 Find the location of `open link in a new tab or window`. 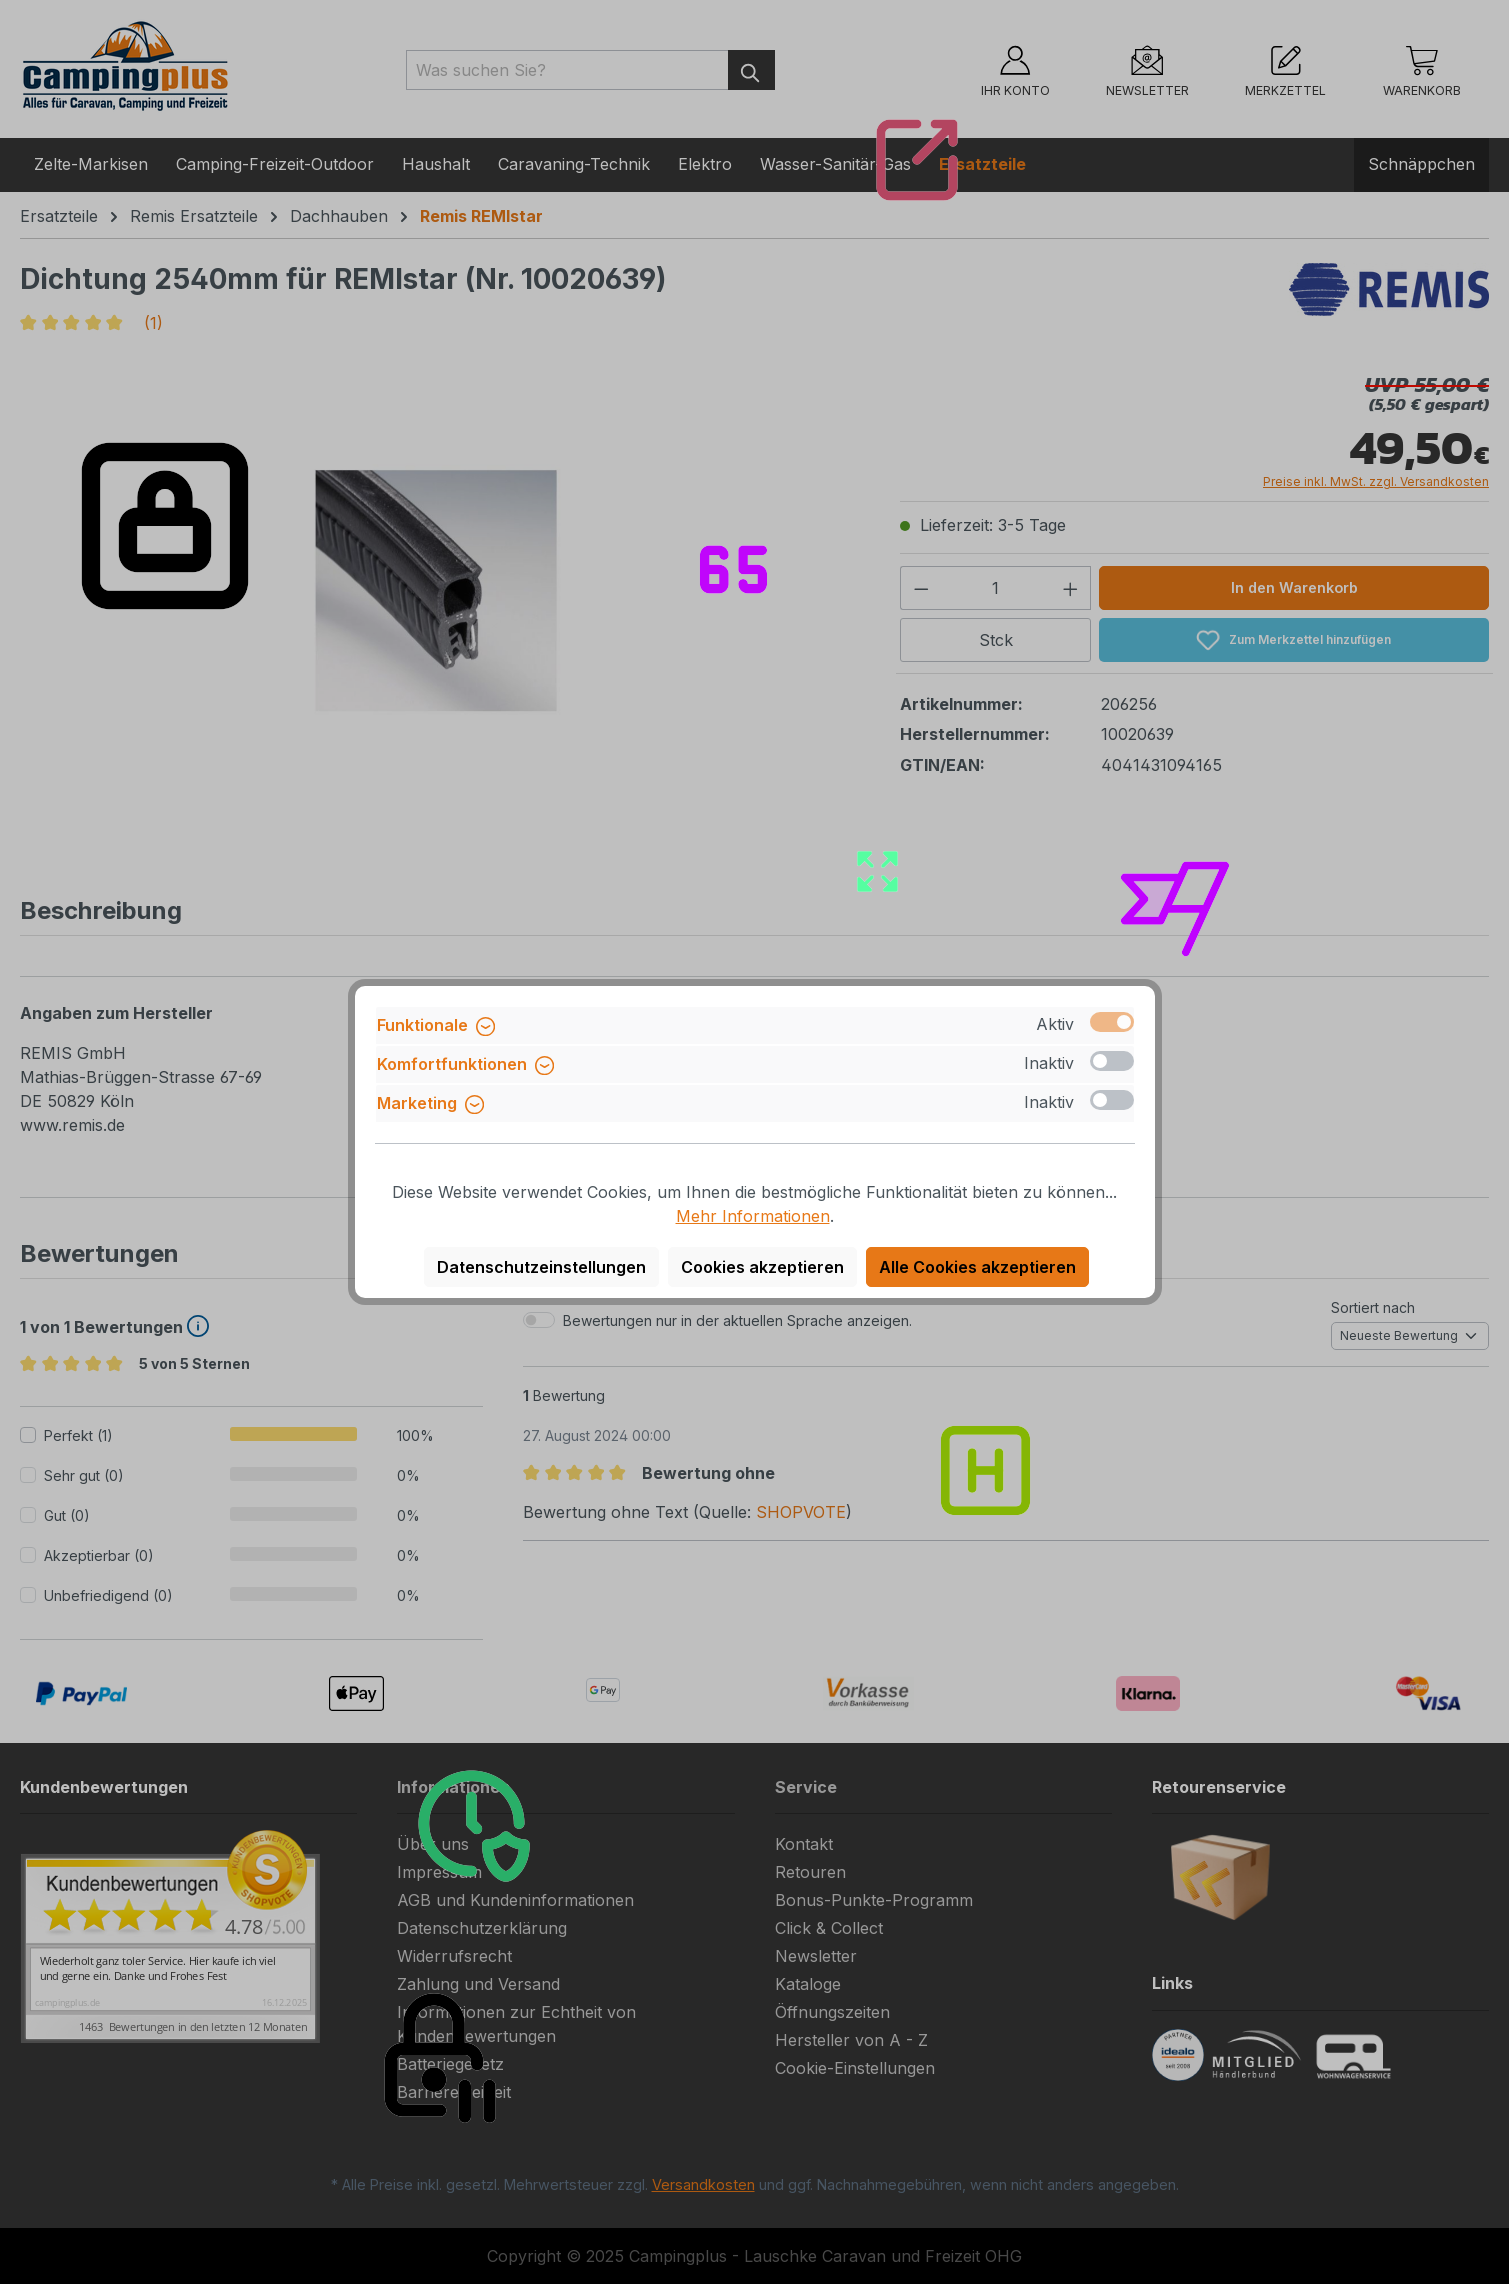

open link in a new tab or window is located at coordinates (917, 160).